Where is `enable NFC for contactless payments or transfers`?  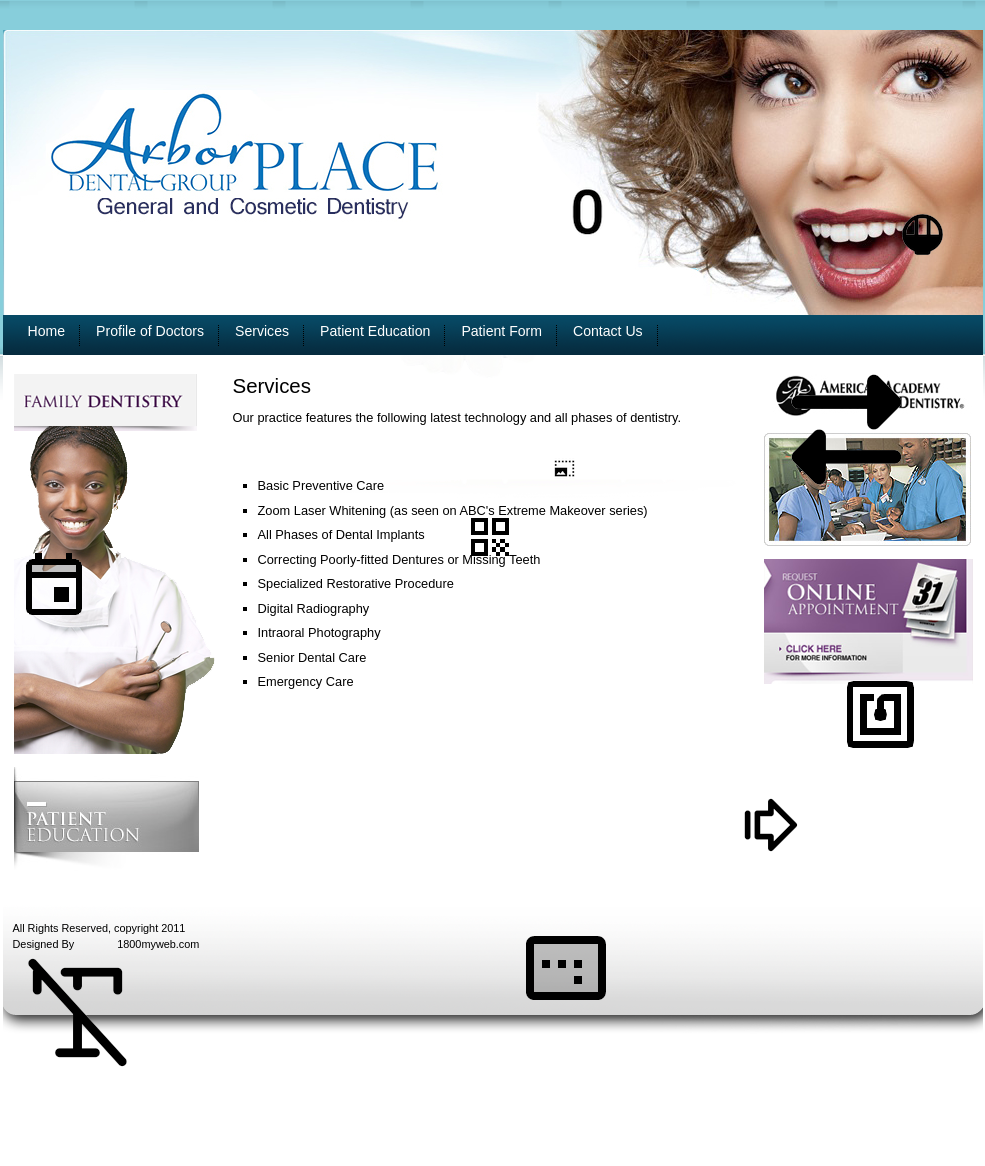 enable NFC for contactless payments or transfers is located at coordinates (880, 714).